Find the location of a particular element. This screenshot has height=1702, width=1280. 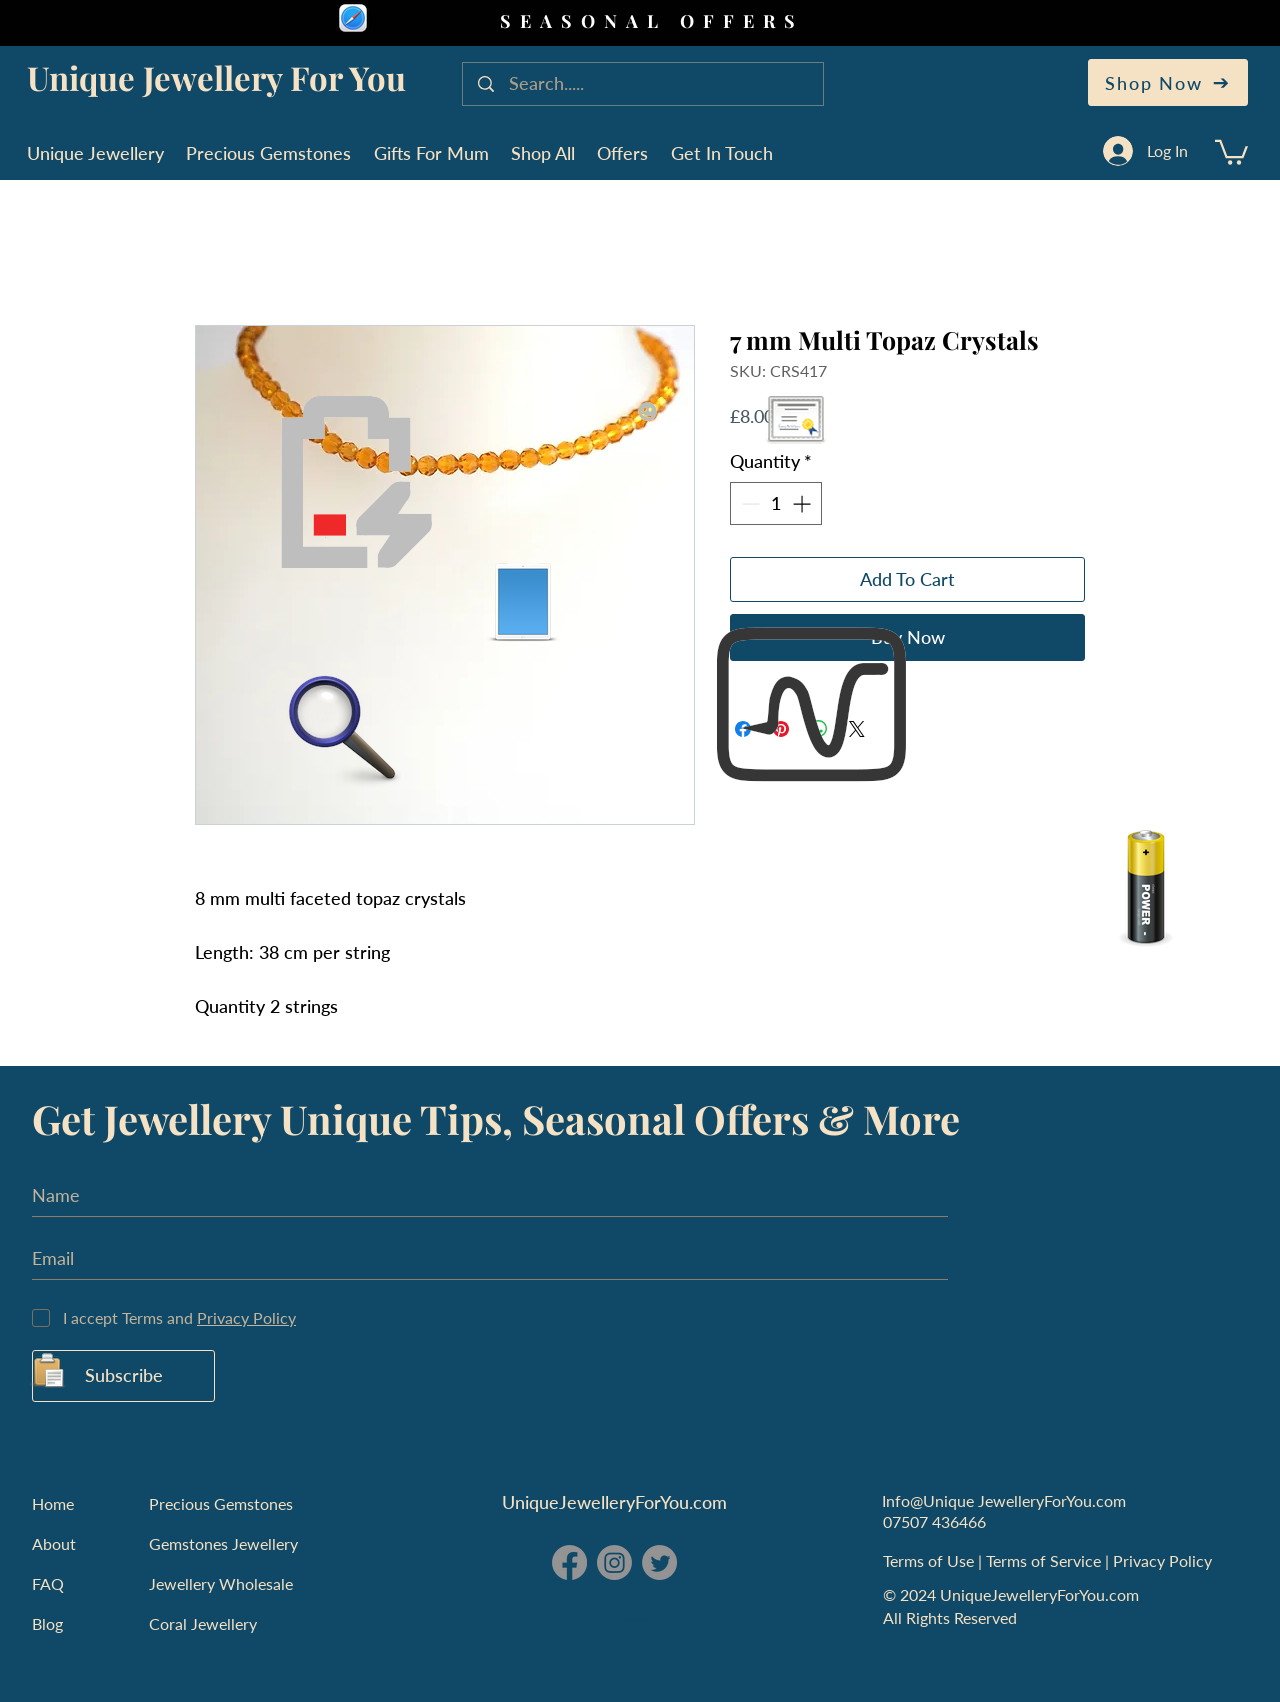

paste copied content from clipboard is located at coordinates (48, 1371).